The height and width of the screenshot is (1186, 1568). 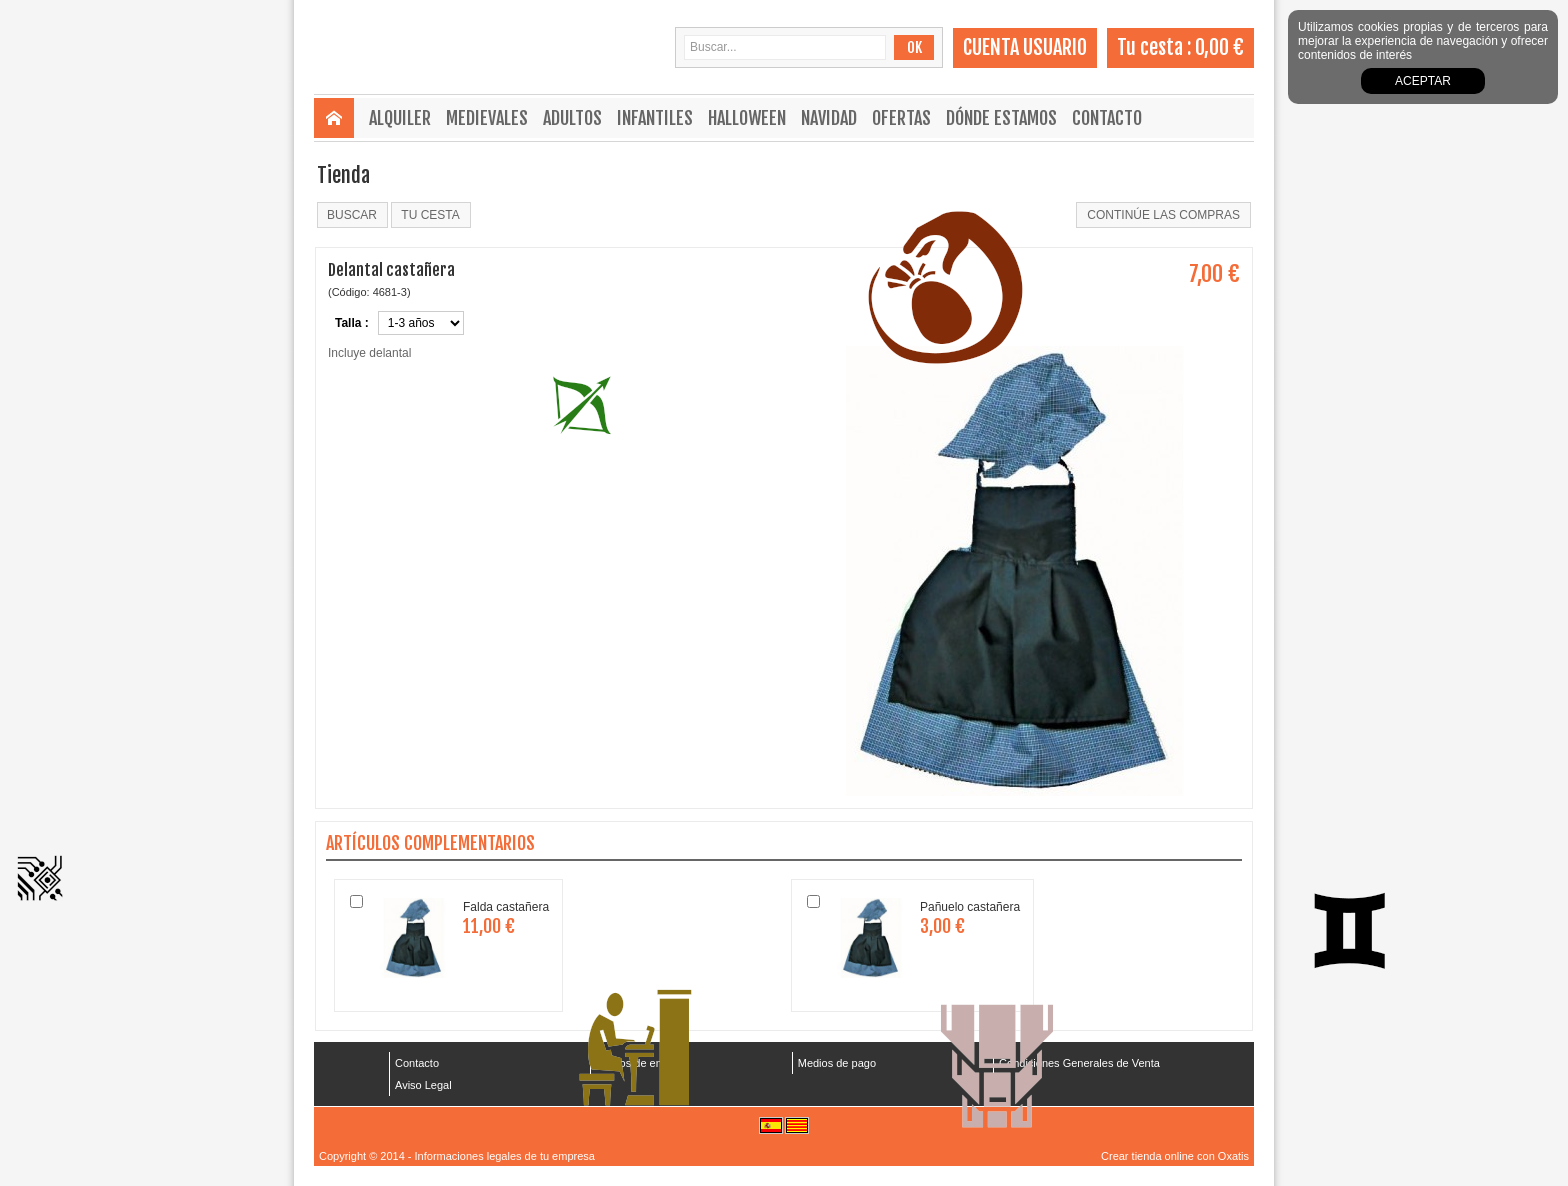 I want to click on archery or ranged attack skill, so click(x=582, y=405).